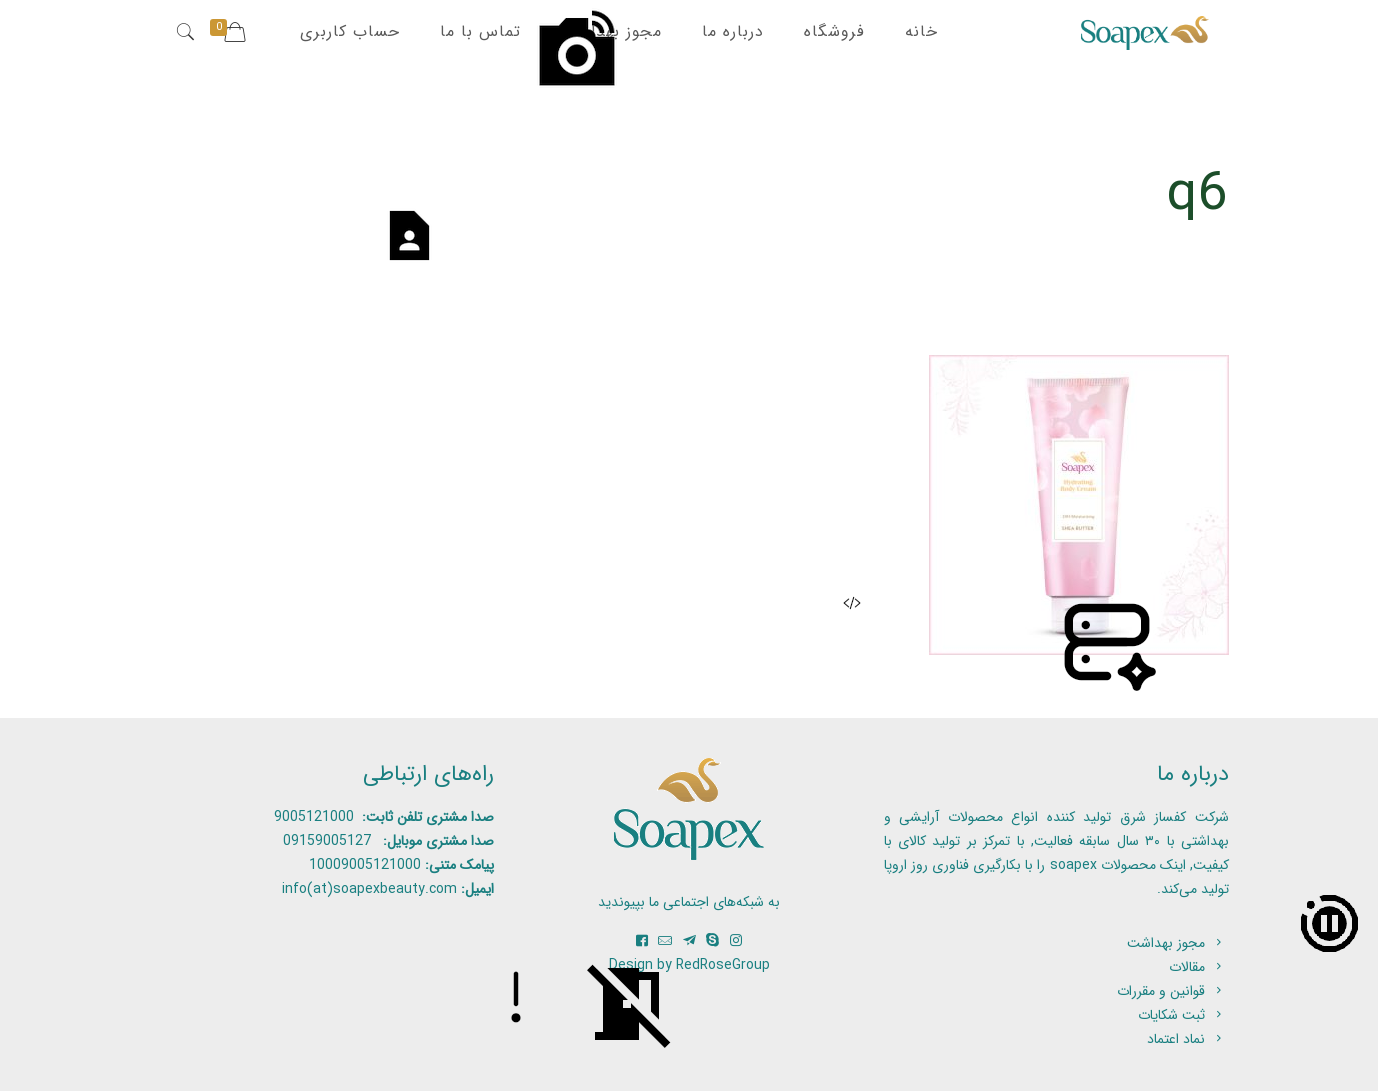 Image resolution: width=1378 pixels, height=1091 pixels. Describe the element at coordinates (516, 997) in the screenshot. I see `indicates an alert or warning that requires attention` at that location.